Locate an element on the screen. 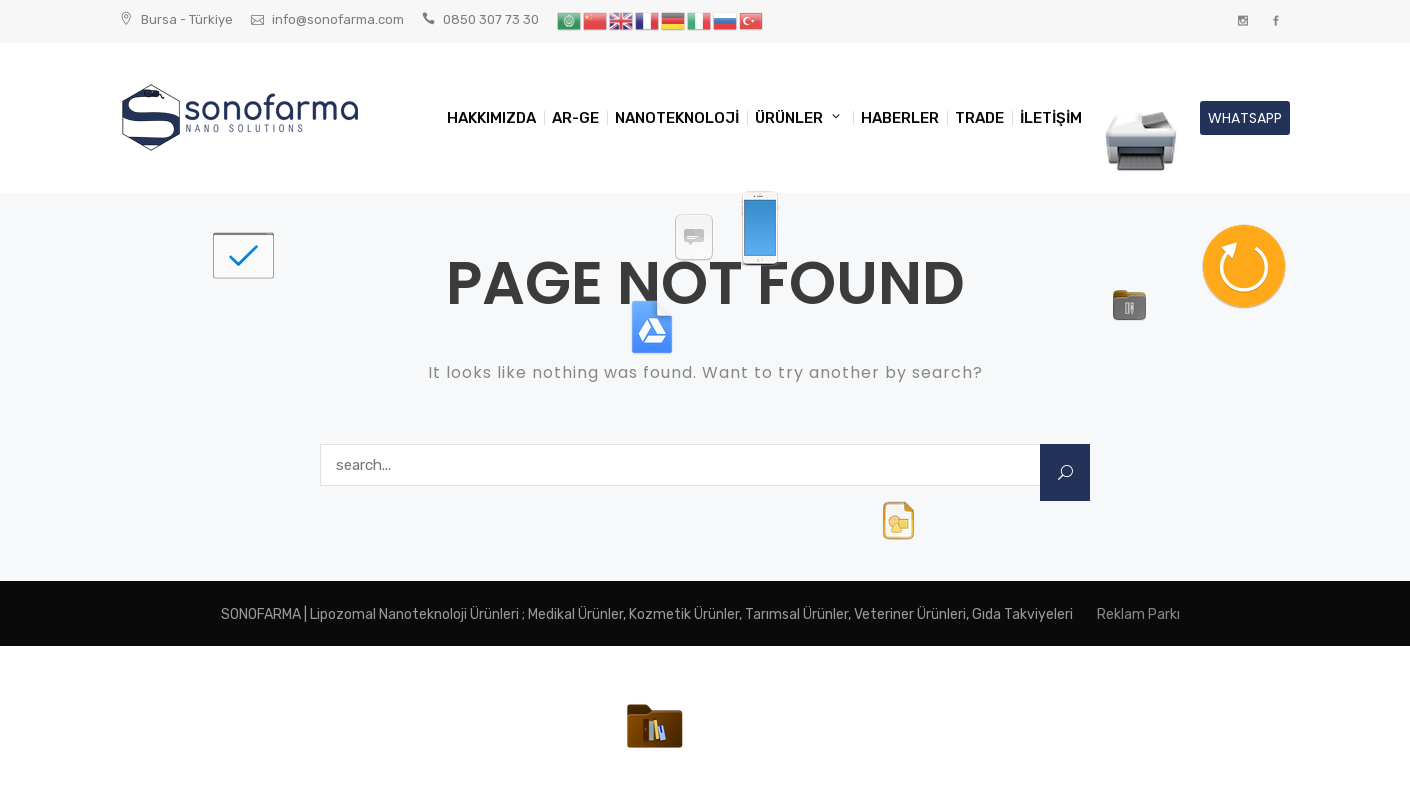 This screenshot has height=805, width=1410. browse network printers via SMB protocol is located at coordinates (1141, 141).